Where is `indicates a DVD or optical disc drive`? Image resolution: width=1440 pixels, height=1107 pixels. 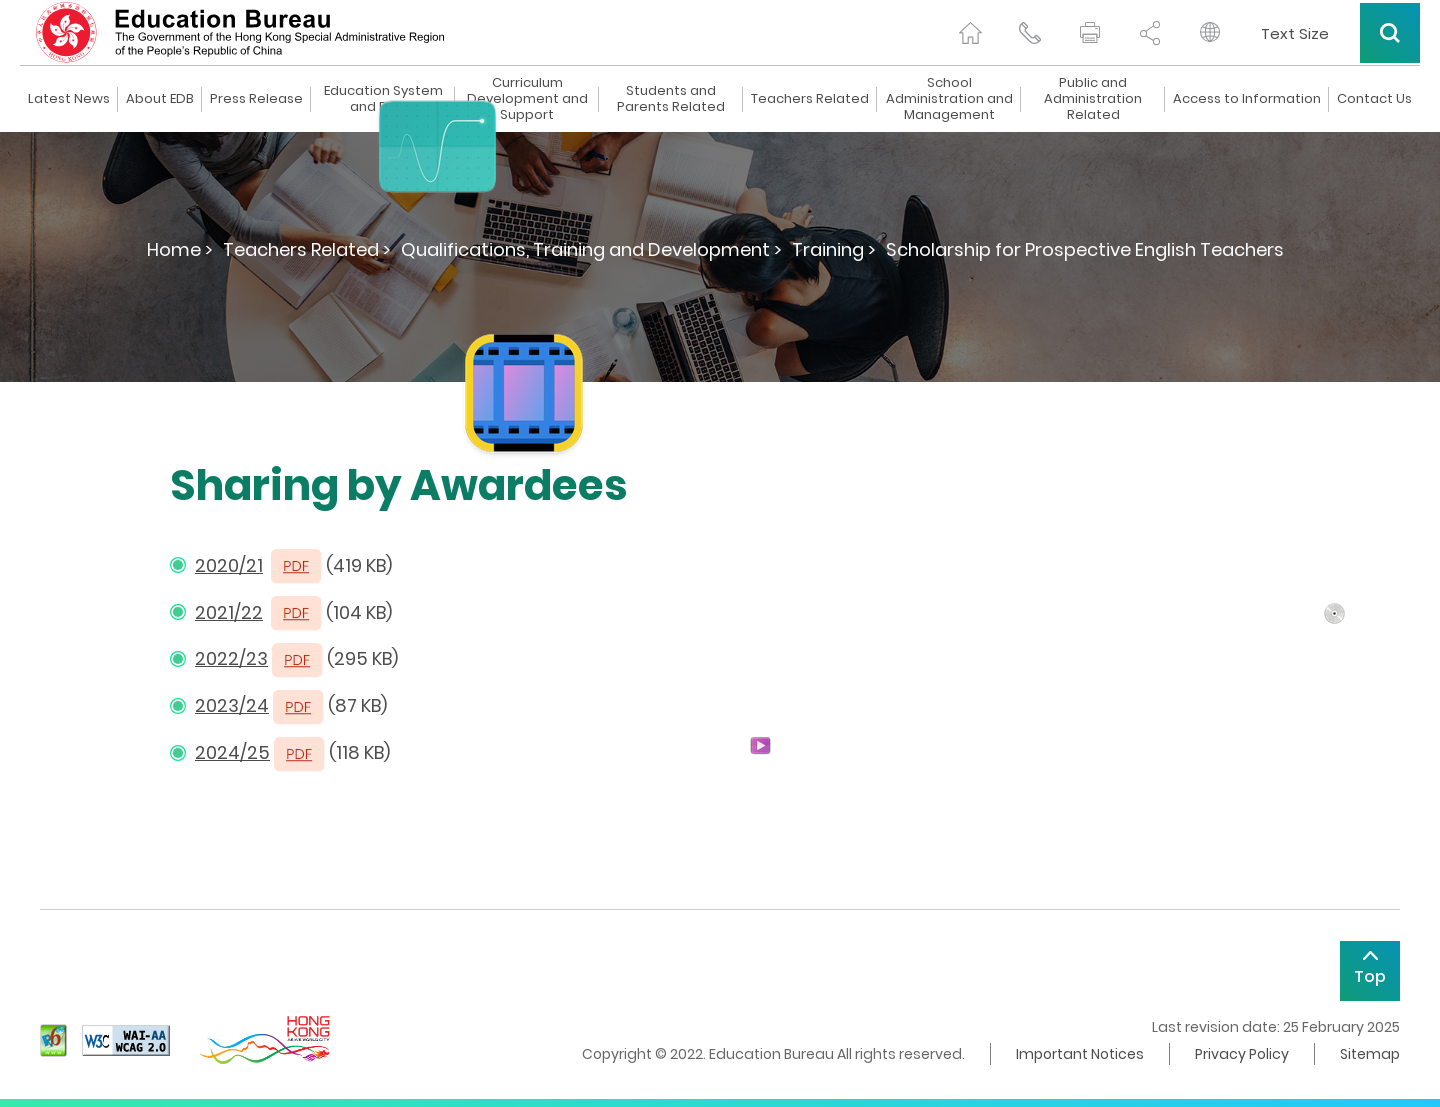 indicates a DVD or optical disc drive is located at coordinates (1334, 613).